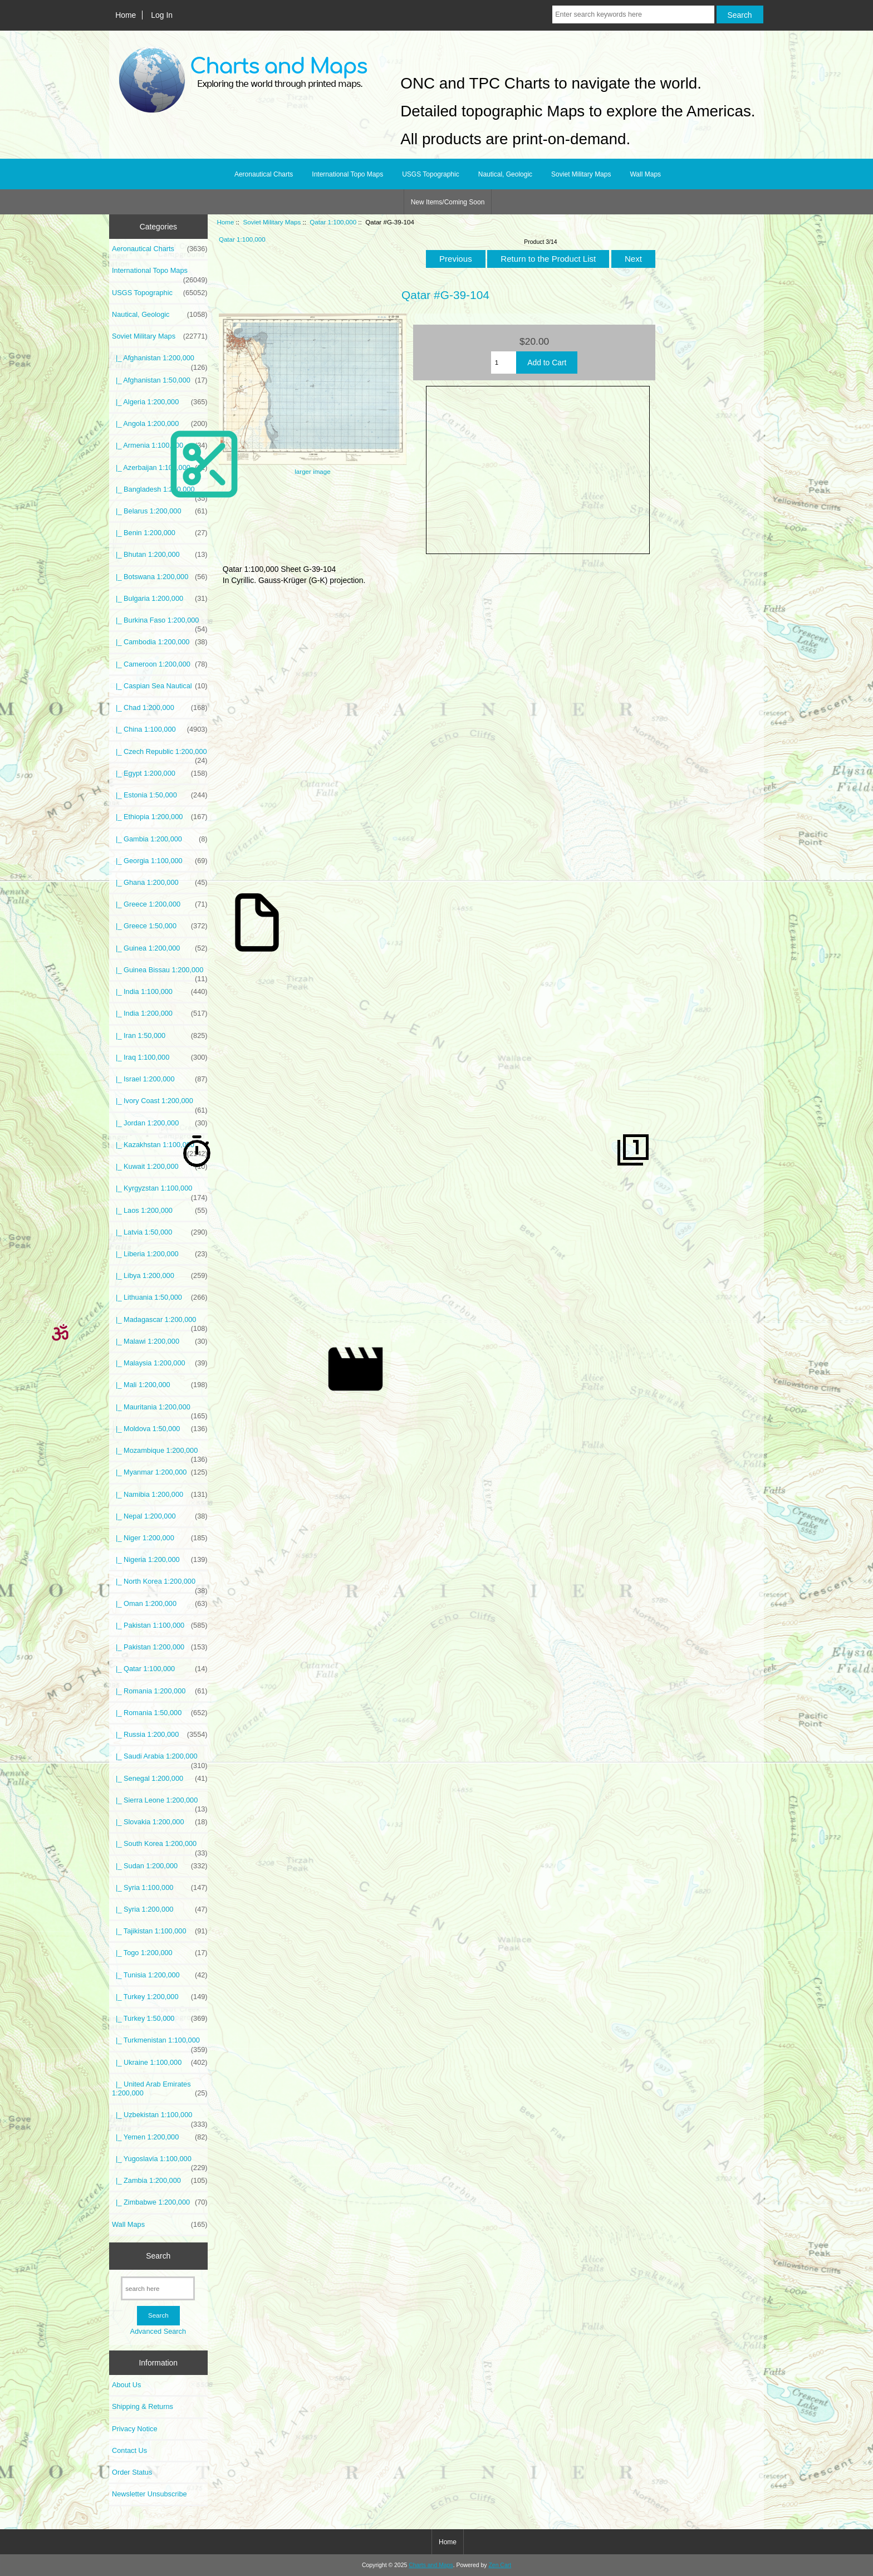 This screenshot has width=873, height=2576. I want to click on indicates first item in a numbered sequence or filter, so click(633, 1150).